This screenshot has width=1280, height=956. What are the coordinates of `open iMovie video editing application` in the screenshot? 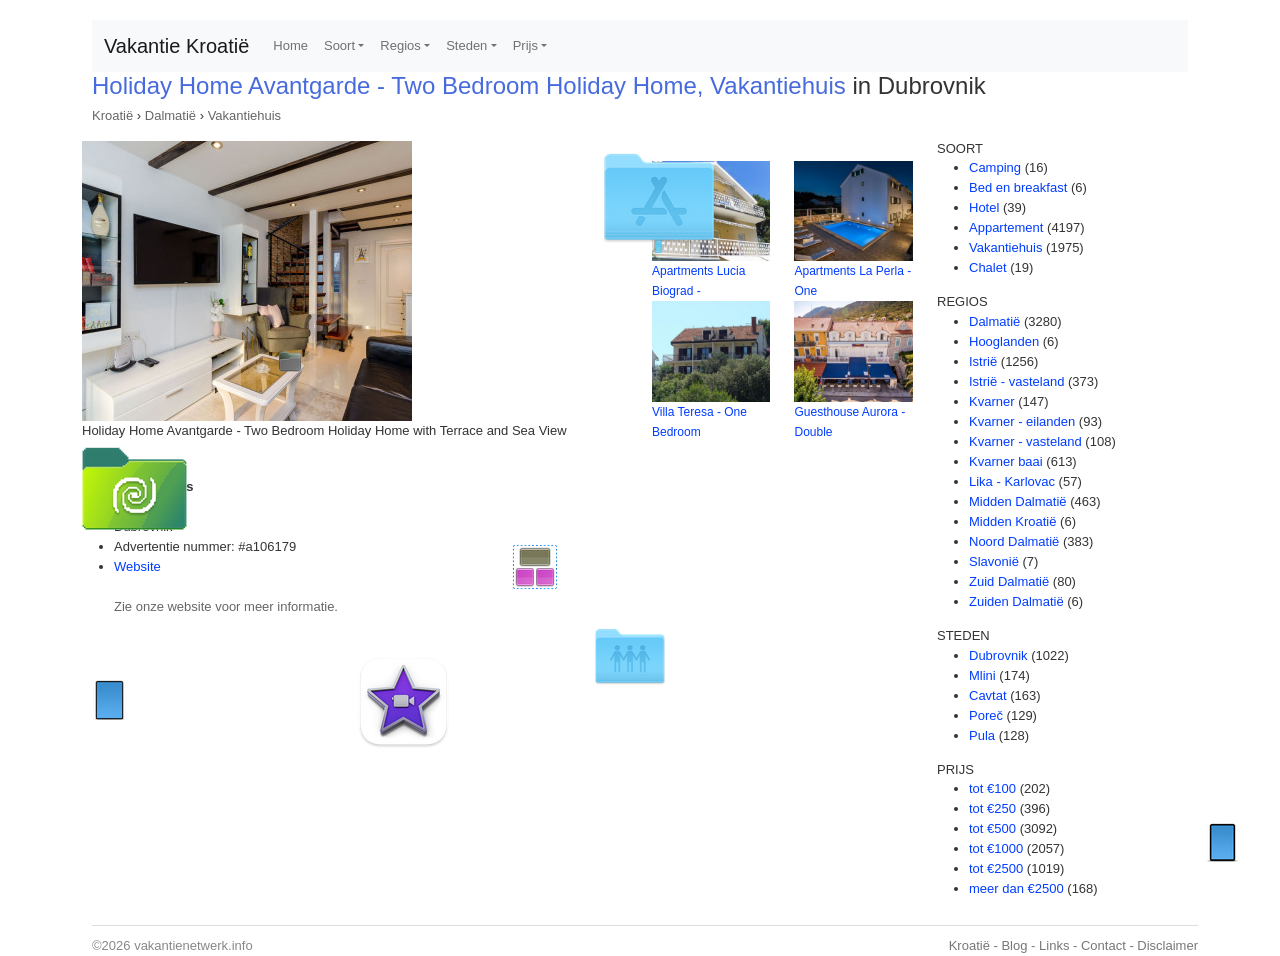 It's located at (403, 701).